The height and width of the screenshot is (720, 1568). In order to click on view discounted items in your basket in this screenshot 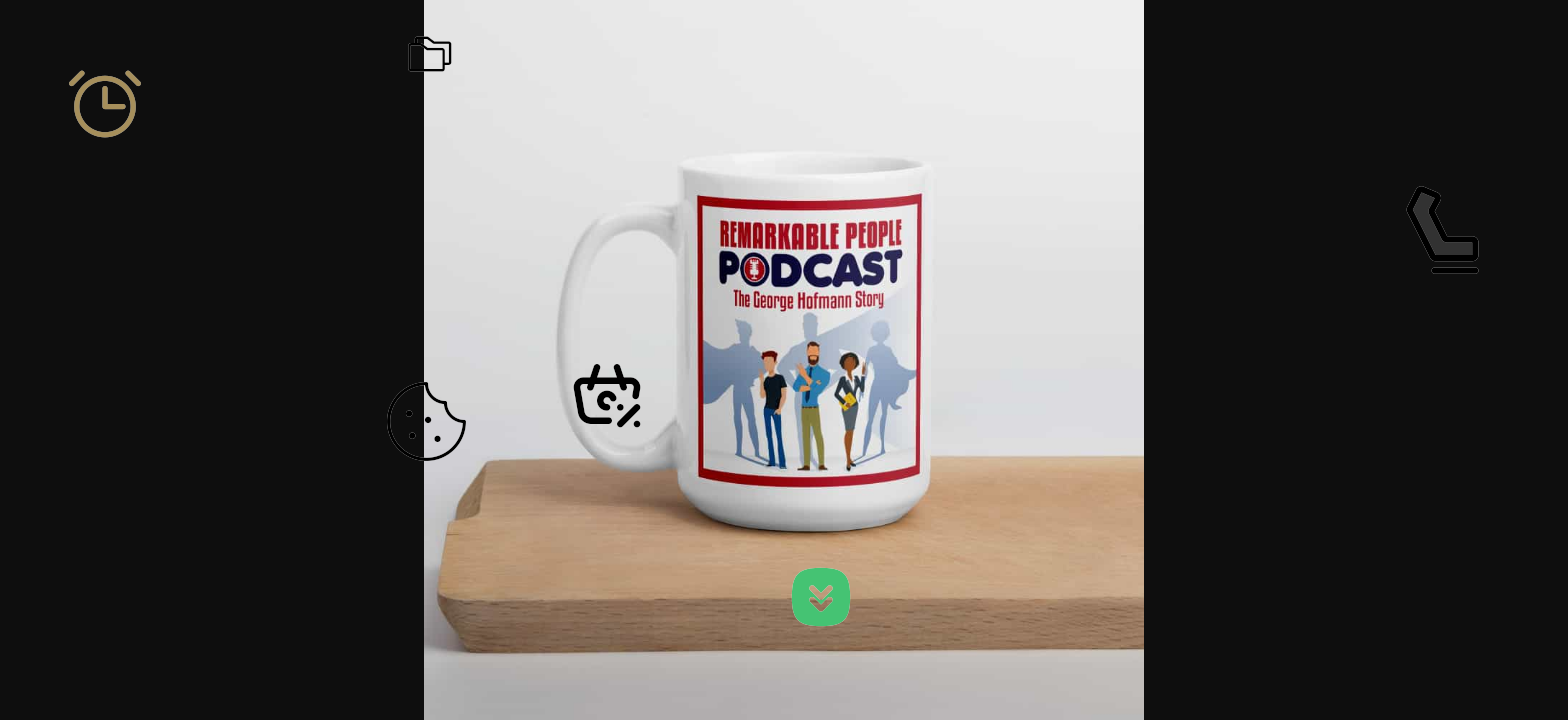, I will do `click(607, 394)`.